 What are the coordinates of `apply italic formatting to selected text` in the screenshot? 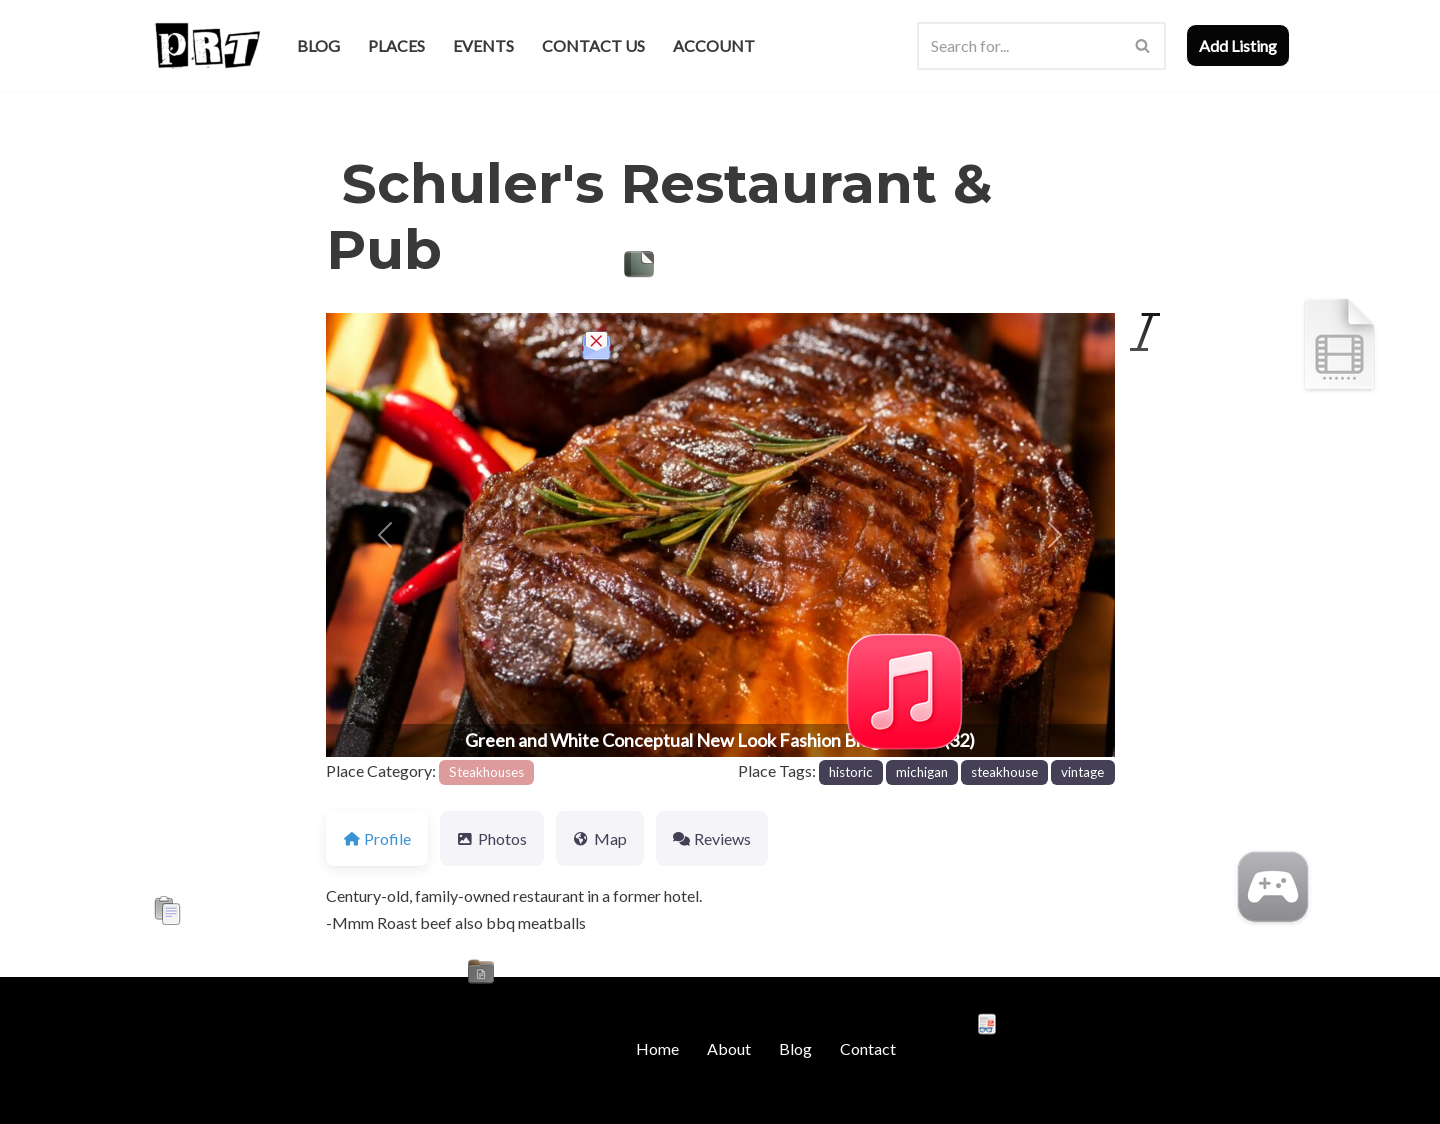 It's located at (1145, 332).